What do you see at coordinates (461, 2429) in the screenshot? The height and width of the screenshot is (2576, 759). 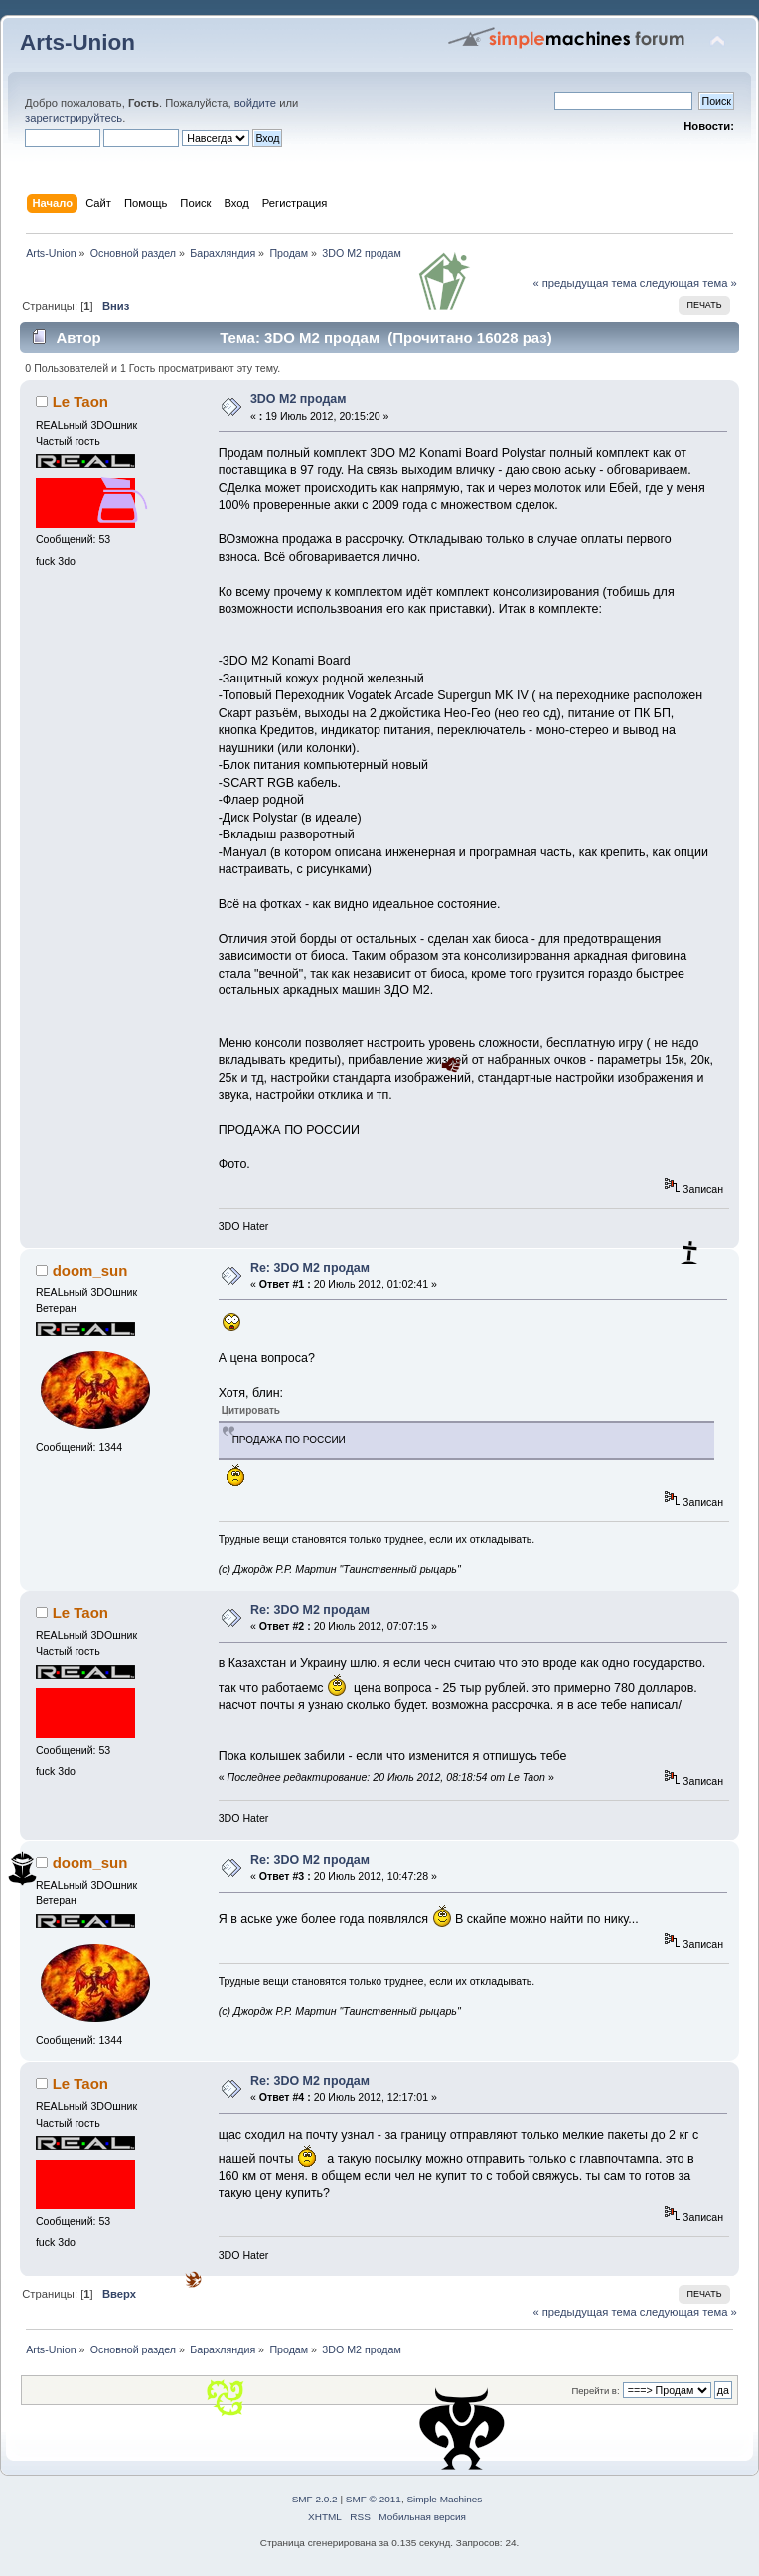 I see `select minotaur character or enemy type` at bounding box center [461, 2429].